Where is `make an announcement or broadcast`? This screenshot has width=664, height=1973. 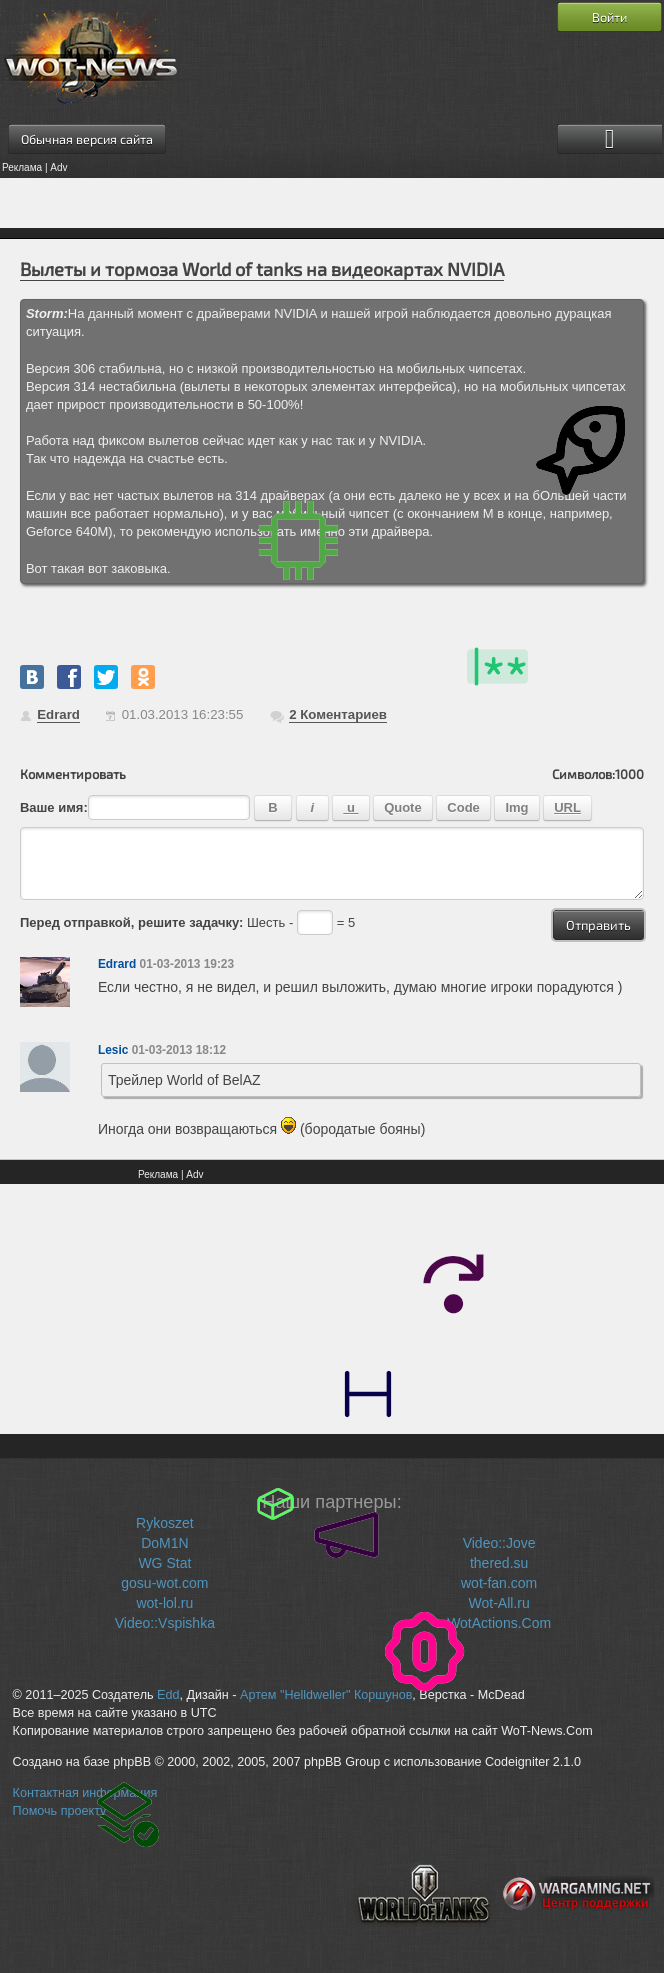 make an announcement or broadcast is located at coordinates (345, 1534).